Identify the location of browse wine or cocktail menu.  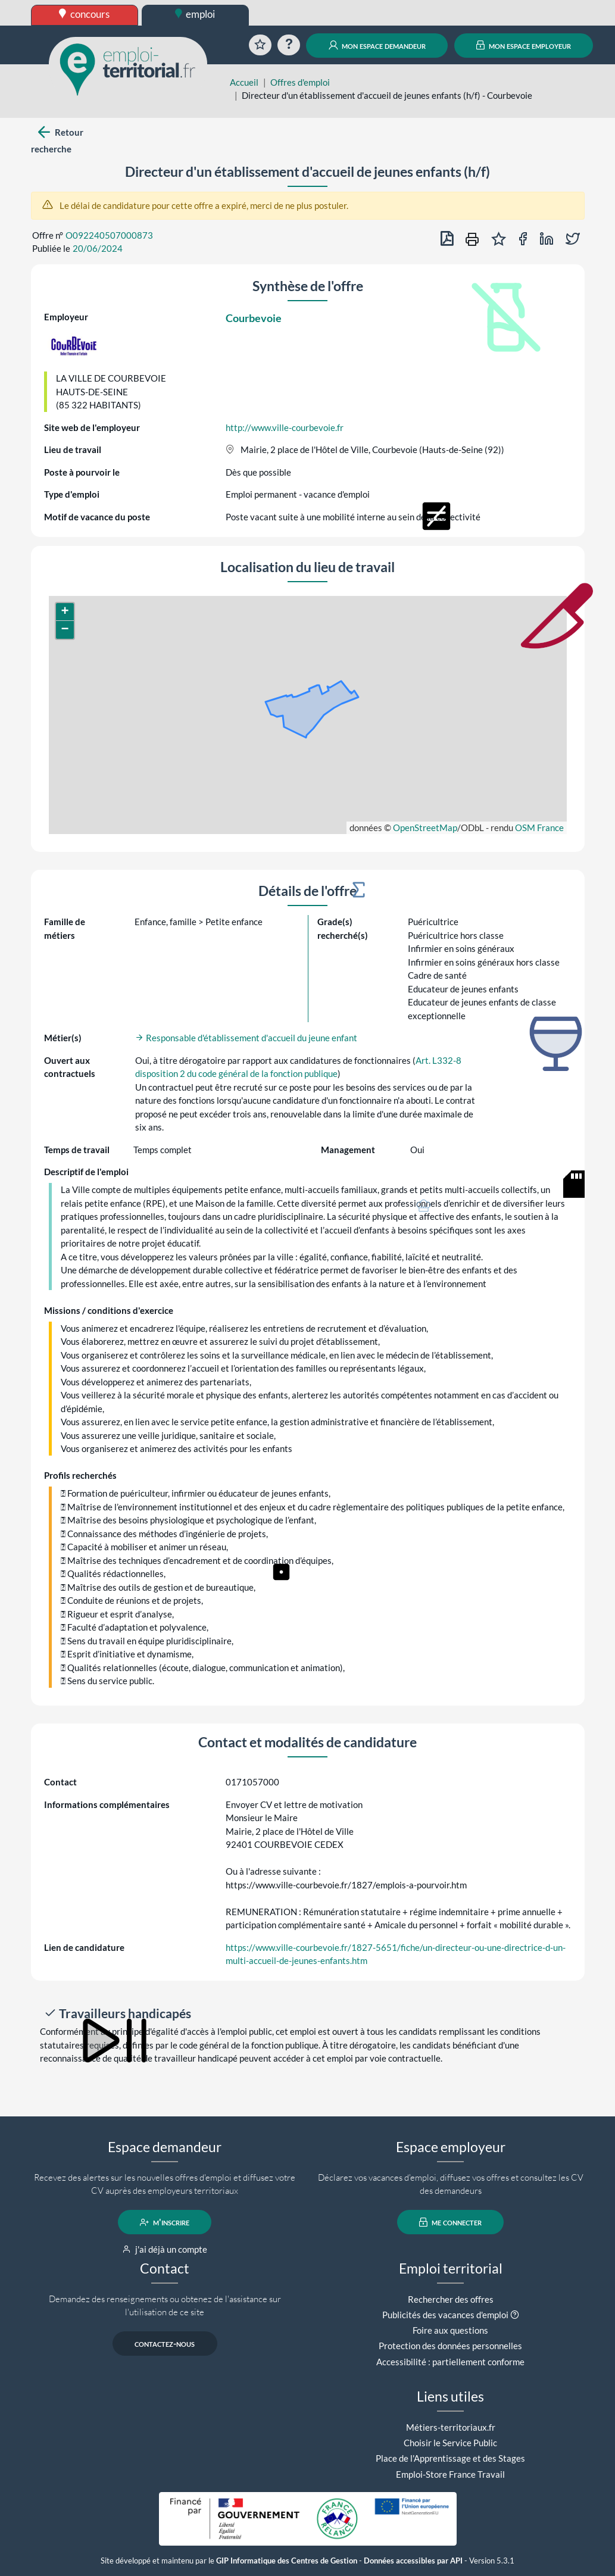
(555, 1042).